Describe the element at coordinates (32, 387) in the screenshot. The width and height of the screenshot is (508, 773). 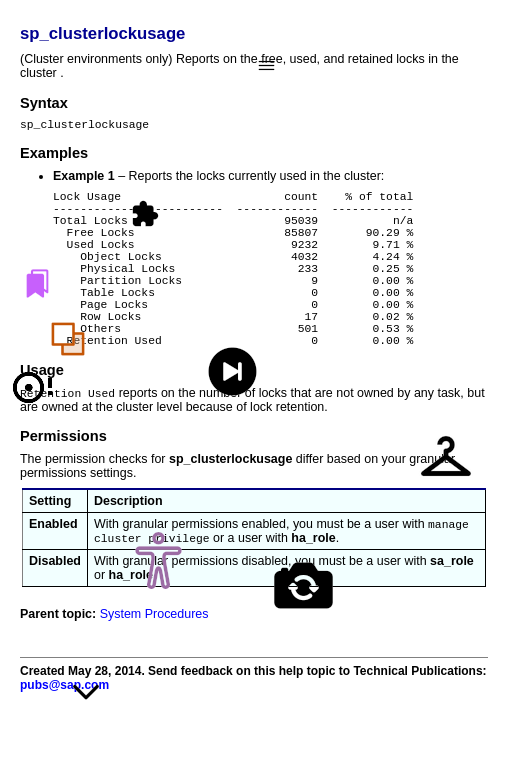
I see `indicates storage disc is full` at that location.